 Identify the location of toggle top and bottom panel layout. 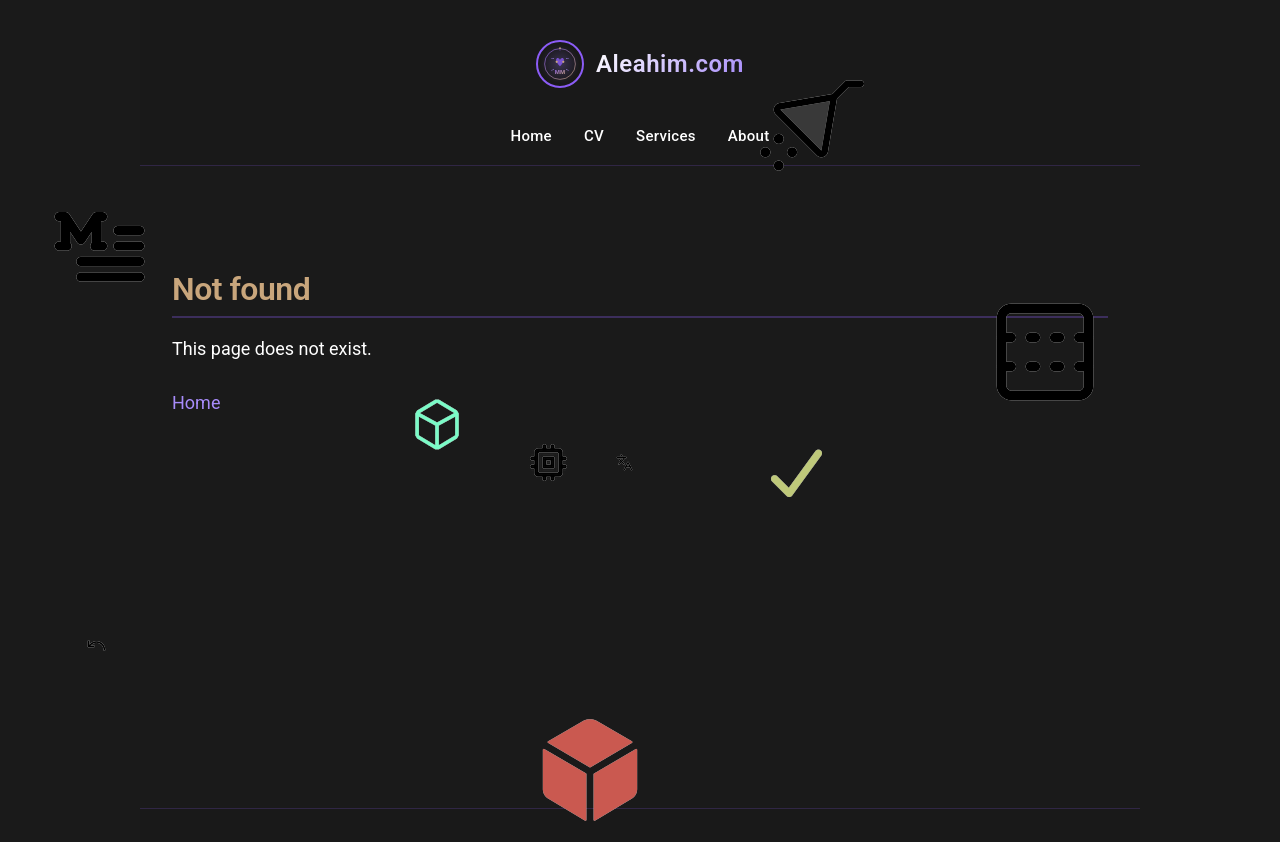
(1045, 352).